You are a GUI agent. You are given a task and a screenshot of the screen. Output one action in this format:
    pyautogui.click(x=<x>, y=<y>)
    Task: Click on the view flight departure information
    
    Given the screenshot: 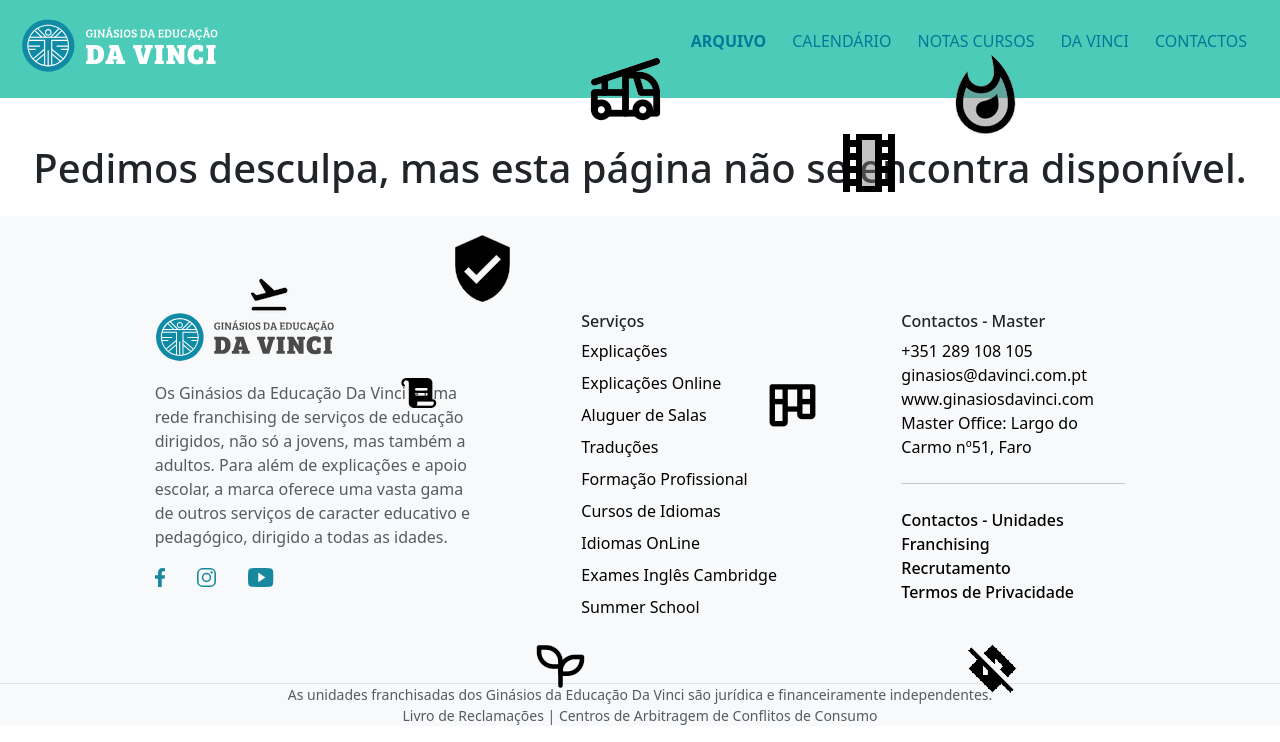 What is the action you would take?
    pyautogui.click(x=269, y=294)
    